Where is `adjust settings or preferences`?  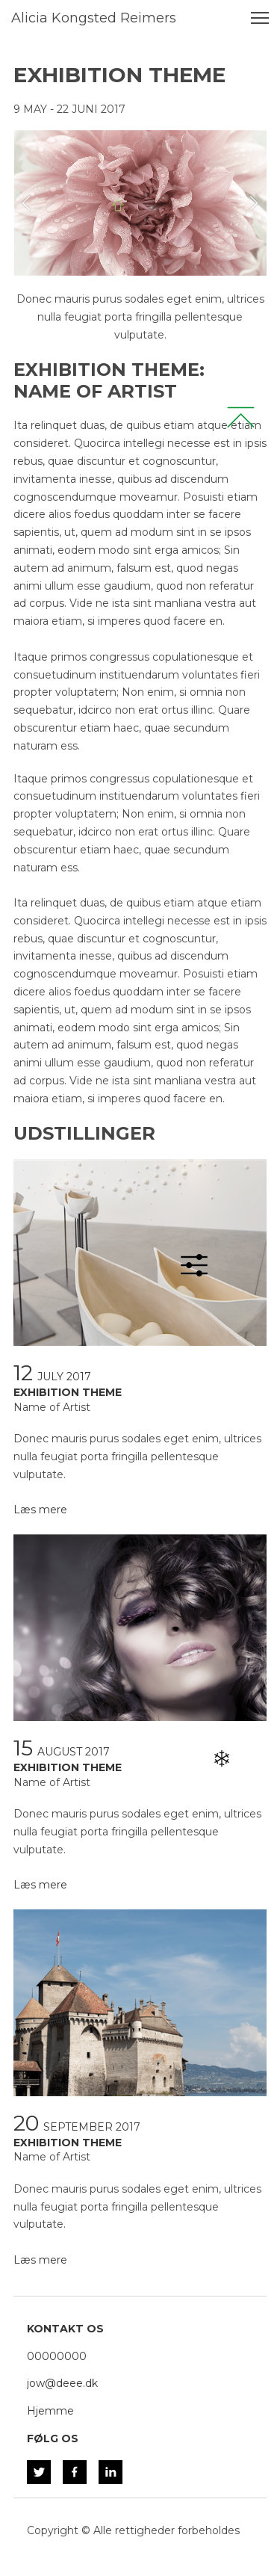
adjust settings or preferences is located at coordinates (194, 1265).